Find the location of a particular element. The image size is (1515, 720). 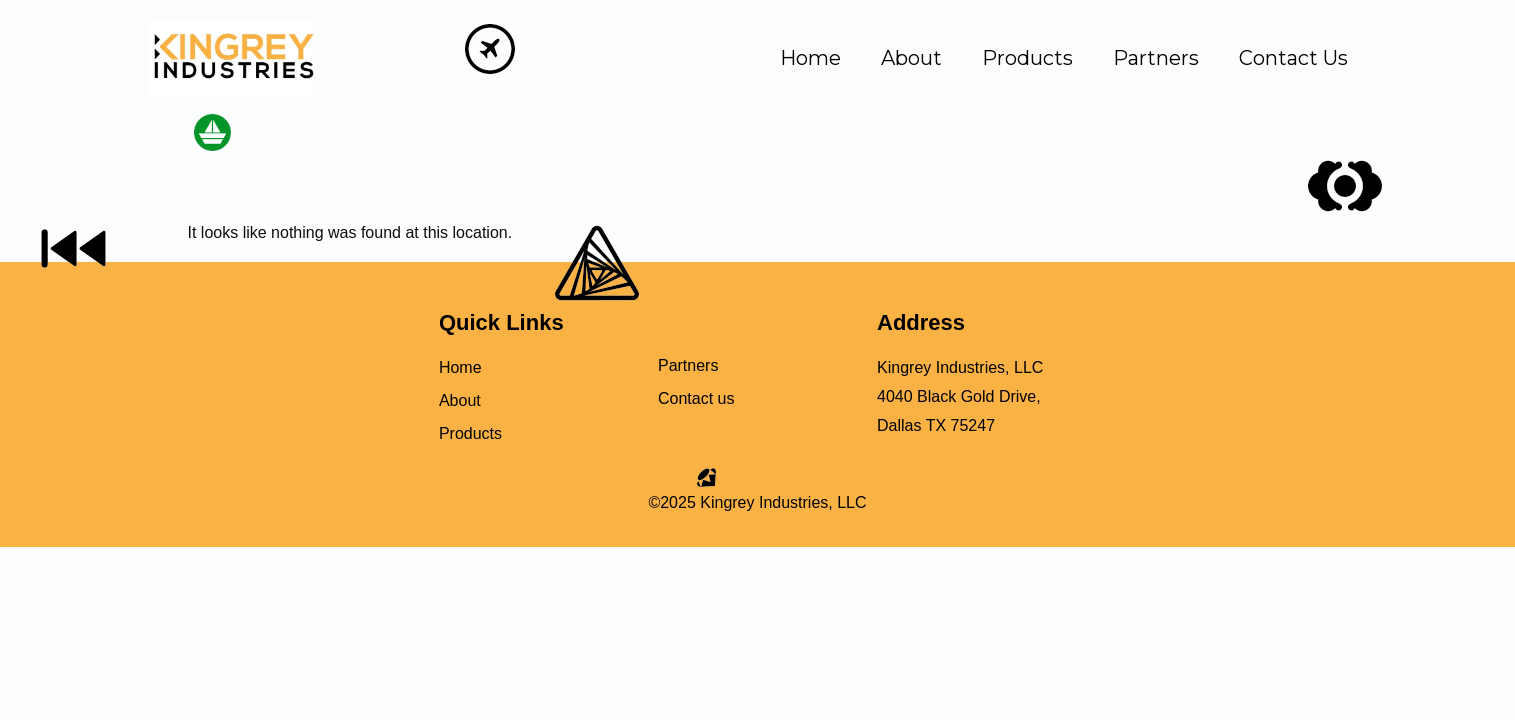

cloudcannon logo is located at coordinates (1345, 186).